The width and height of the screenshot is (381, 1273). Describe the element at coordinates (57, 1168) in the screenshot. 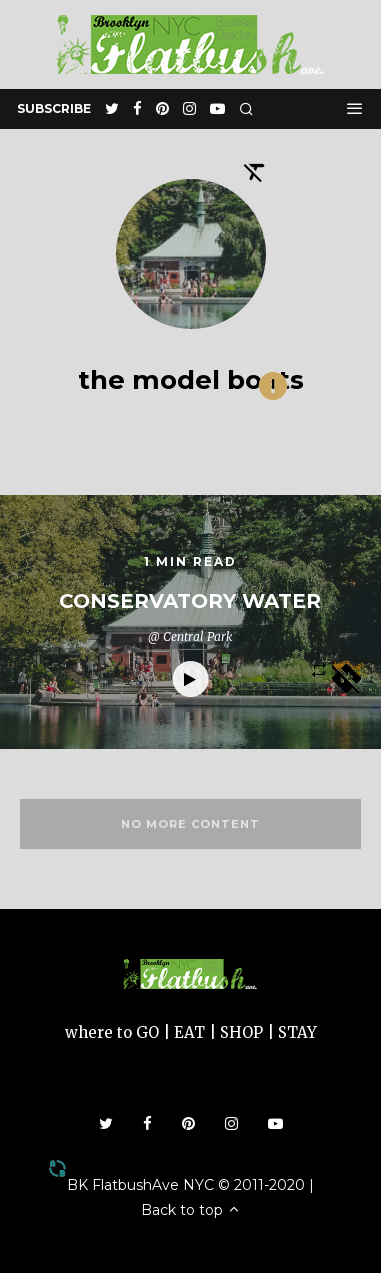

I see `switch between option A and option B` at that location.